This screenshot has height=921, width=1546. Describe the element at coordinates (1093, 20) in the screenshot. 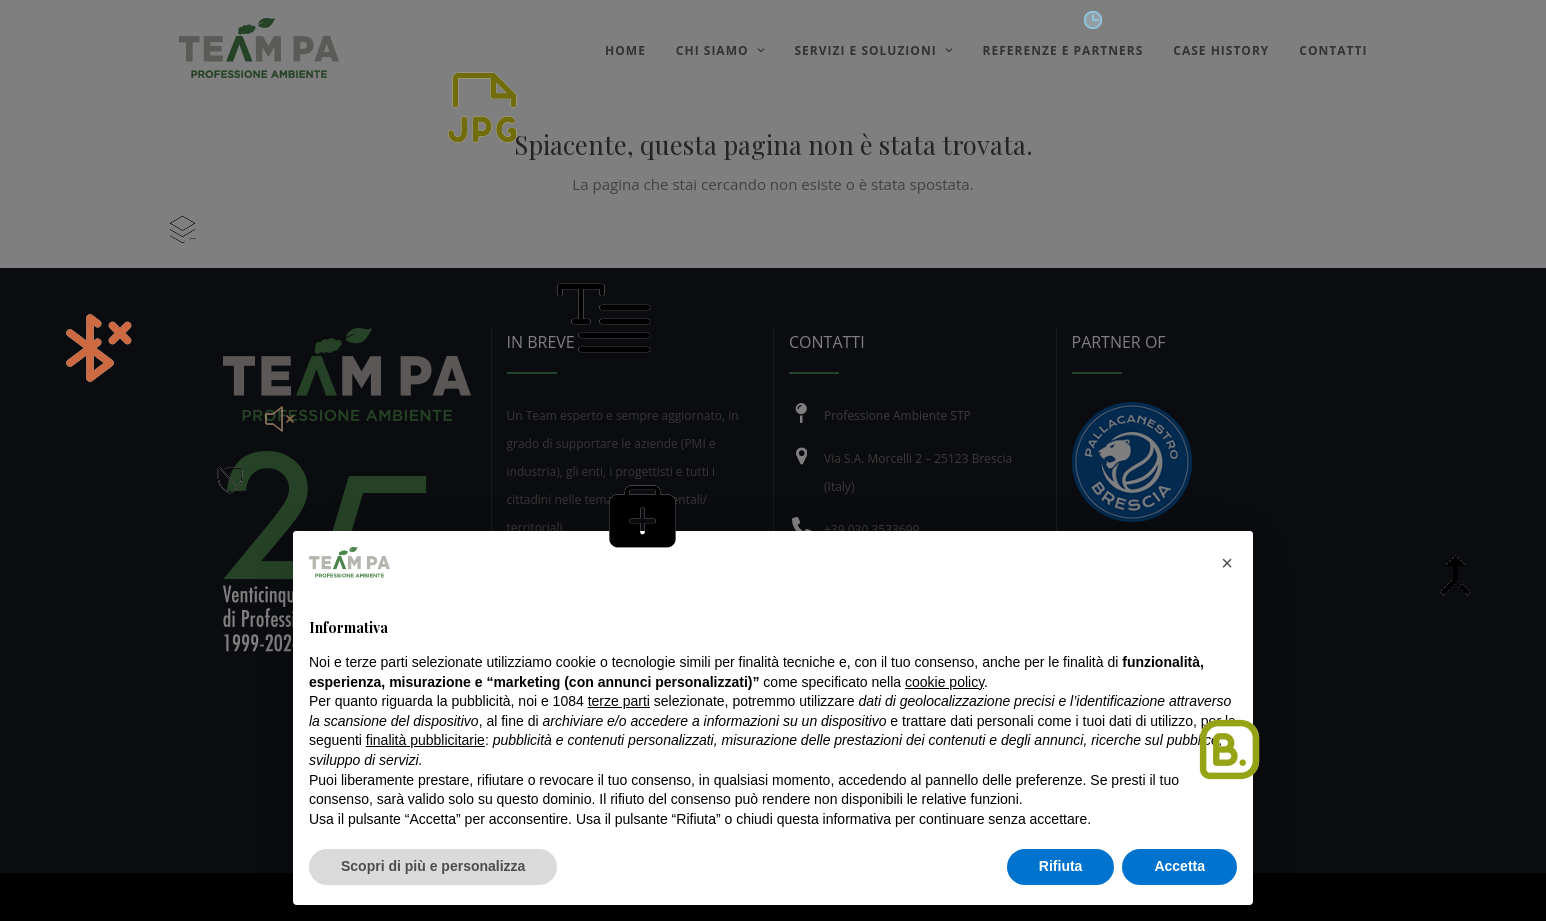

I see `view current time` at that location.